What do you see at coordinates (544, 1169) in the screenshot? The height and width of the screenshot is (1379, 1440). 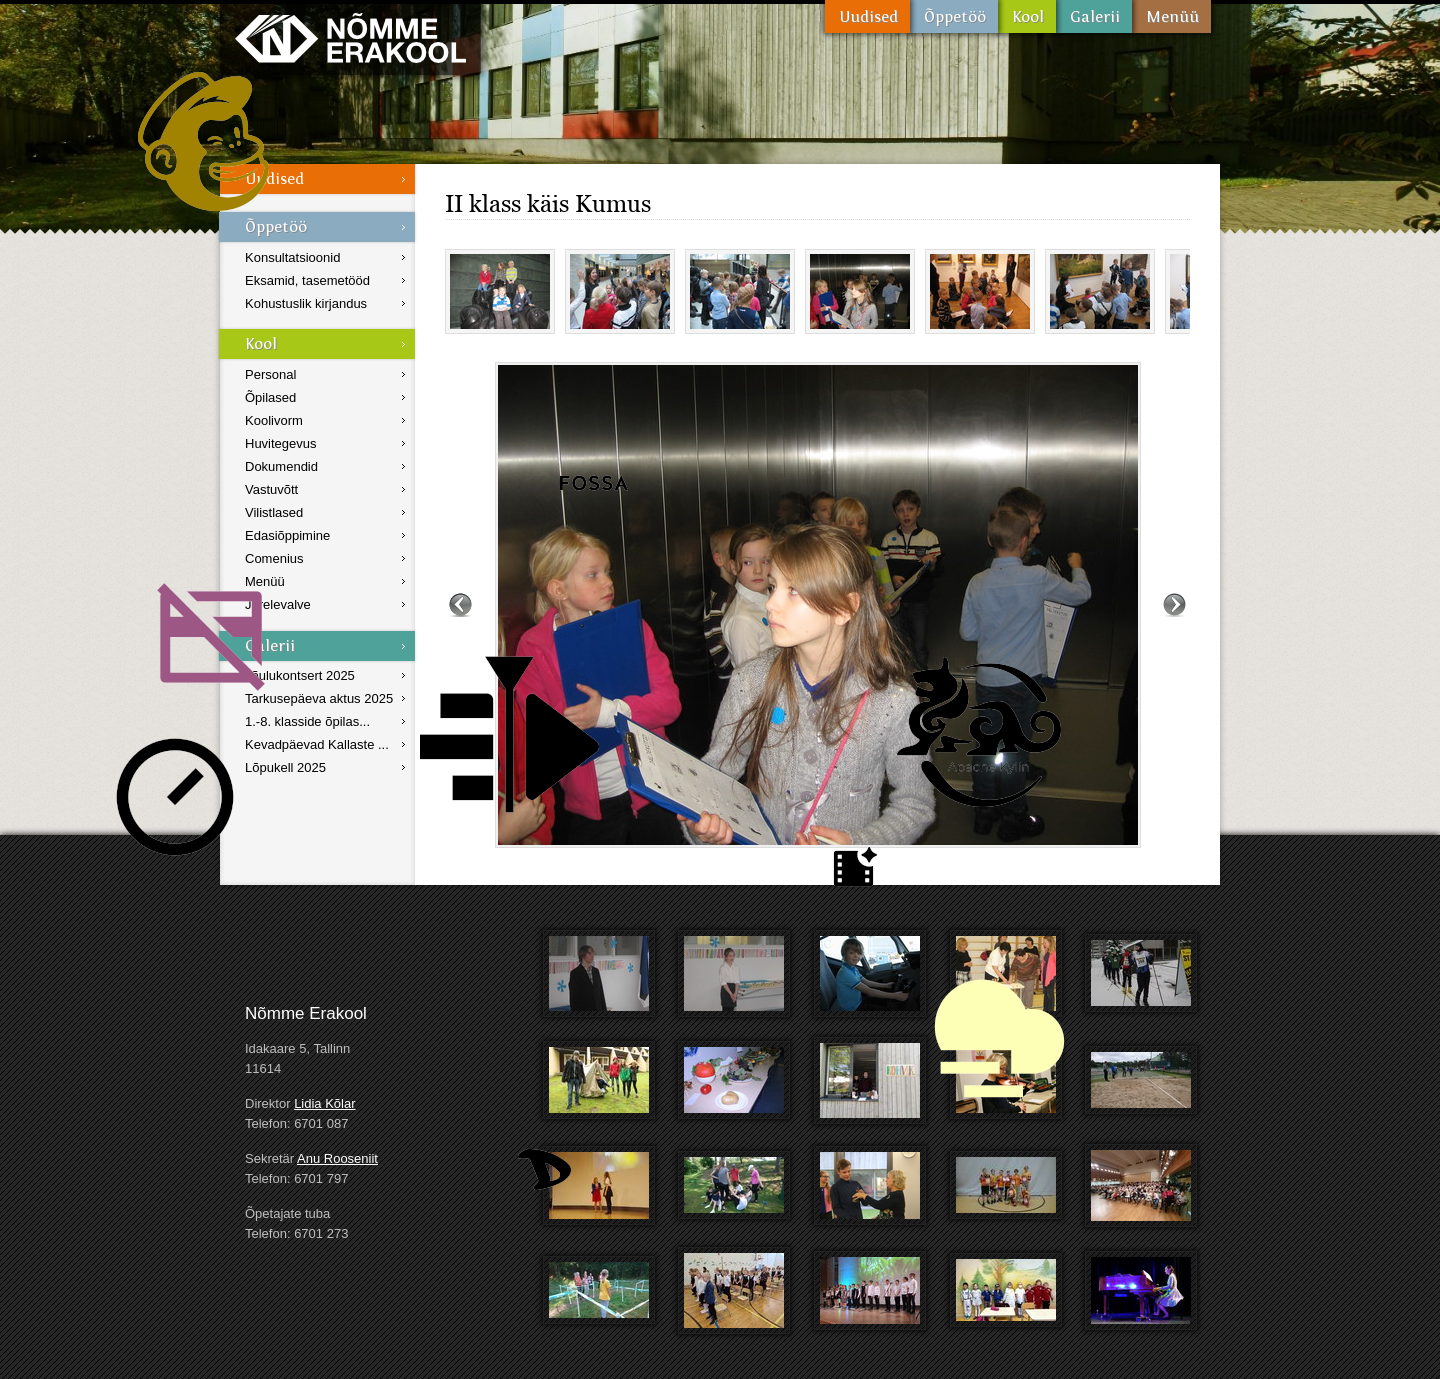 I see `open disroot platform services` at bounding box center [544, 1169].